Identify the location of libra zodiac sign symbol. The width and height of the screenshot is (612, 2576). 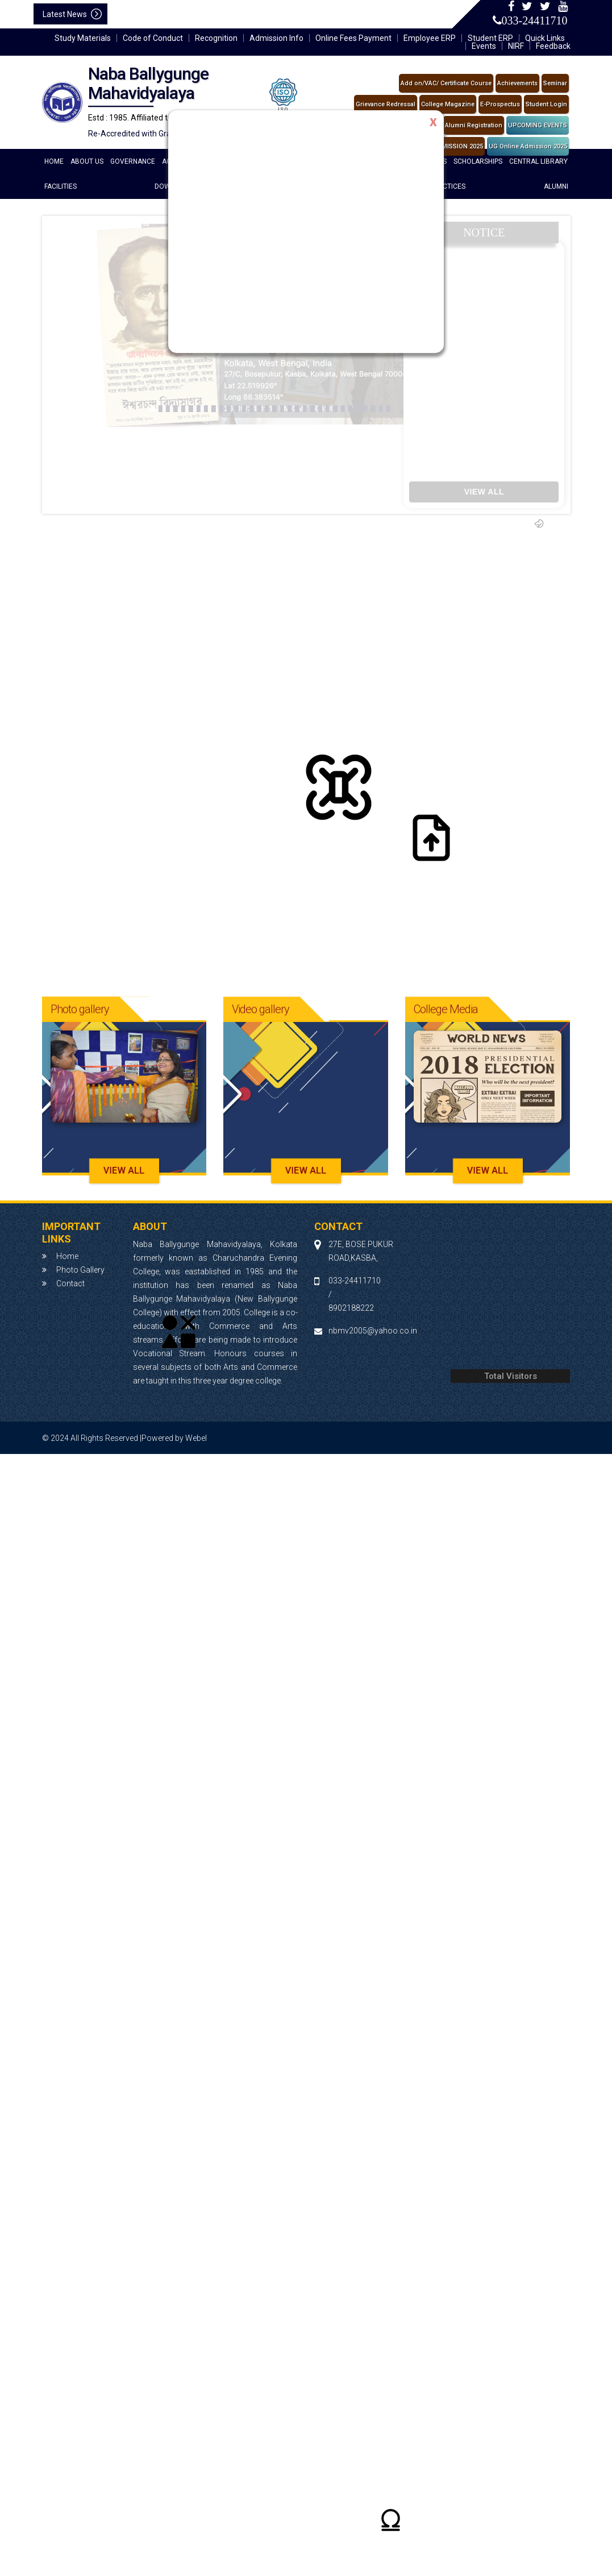
(390, 2520).